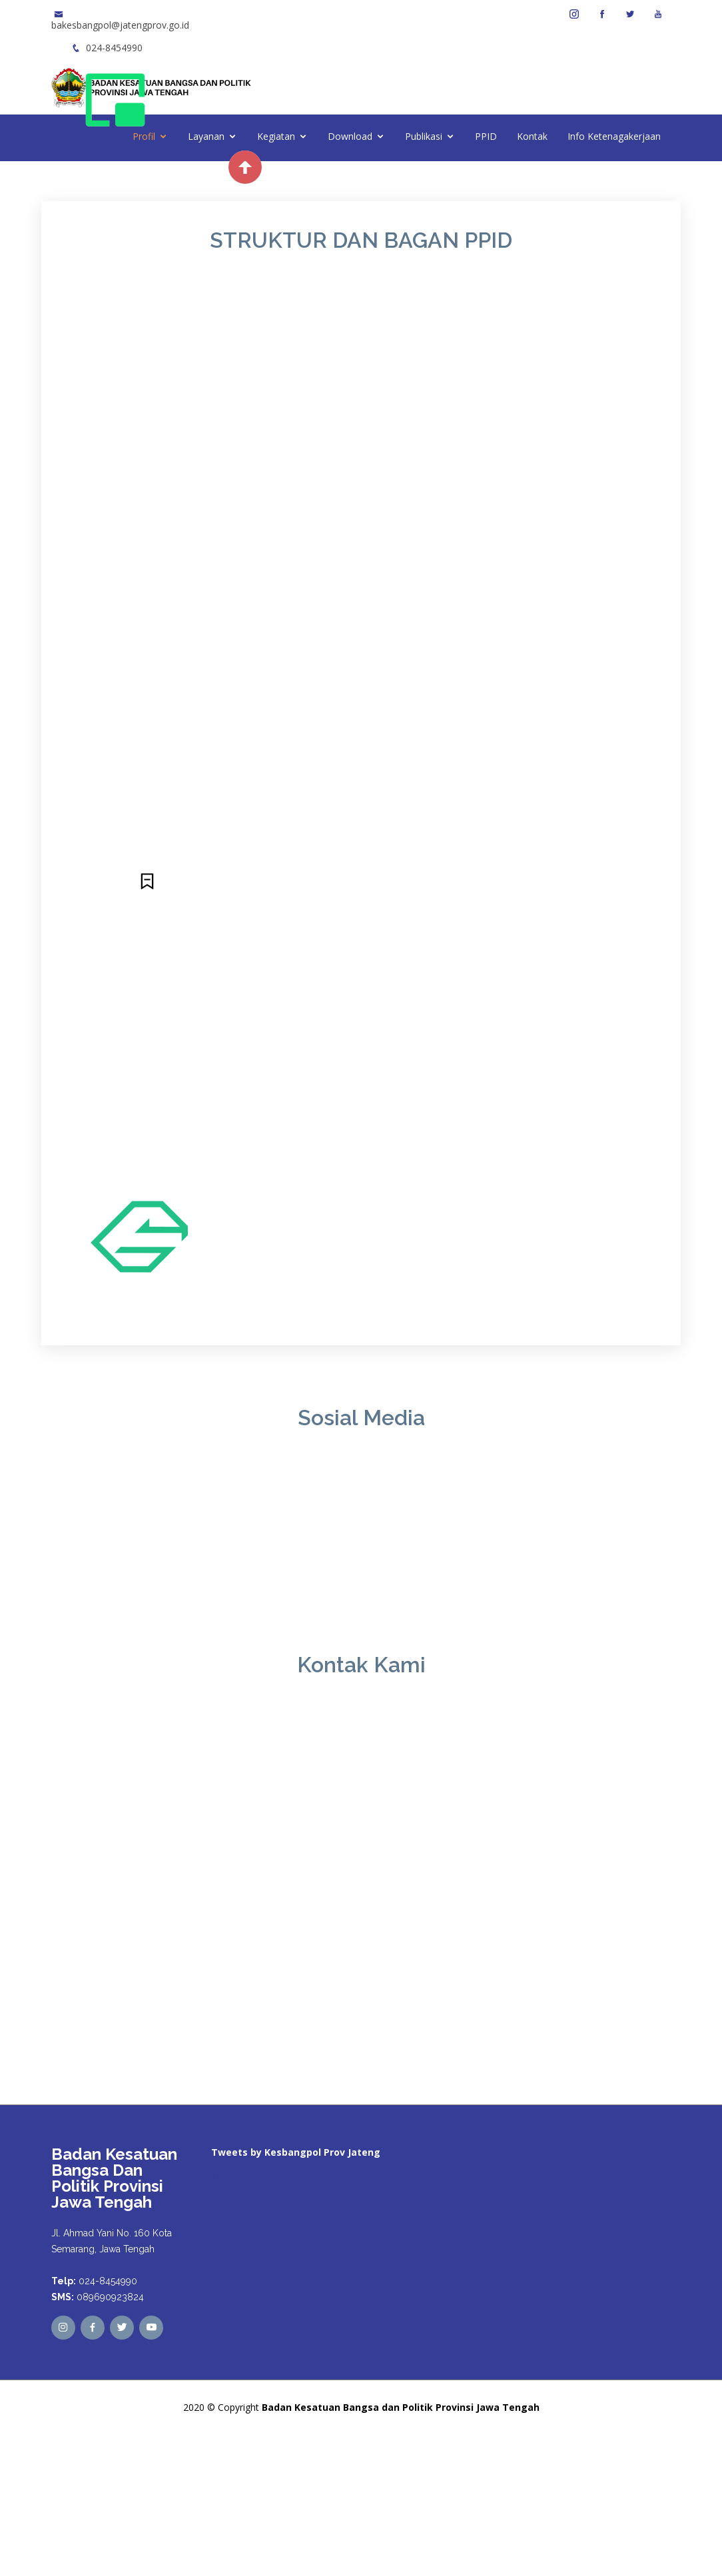 This screenshot has height=2576, width=722. I want to click on garuda linux operating system logo, so click(139, 1237).